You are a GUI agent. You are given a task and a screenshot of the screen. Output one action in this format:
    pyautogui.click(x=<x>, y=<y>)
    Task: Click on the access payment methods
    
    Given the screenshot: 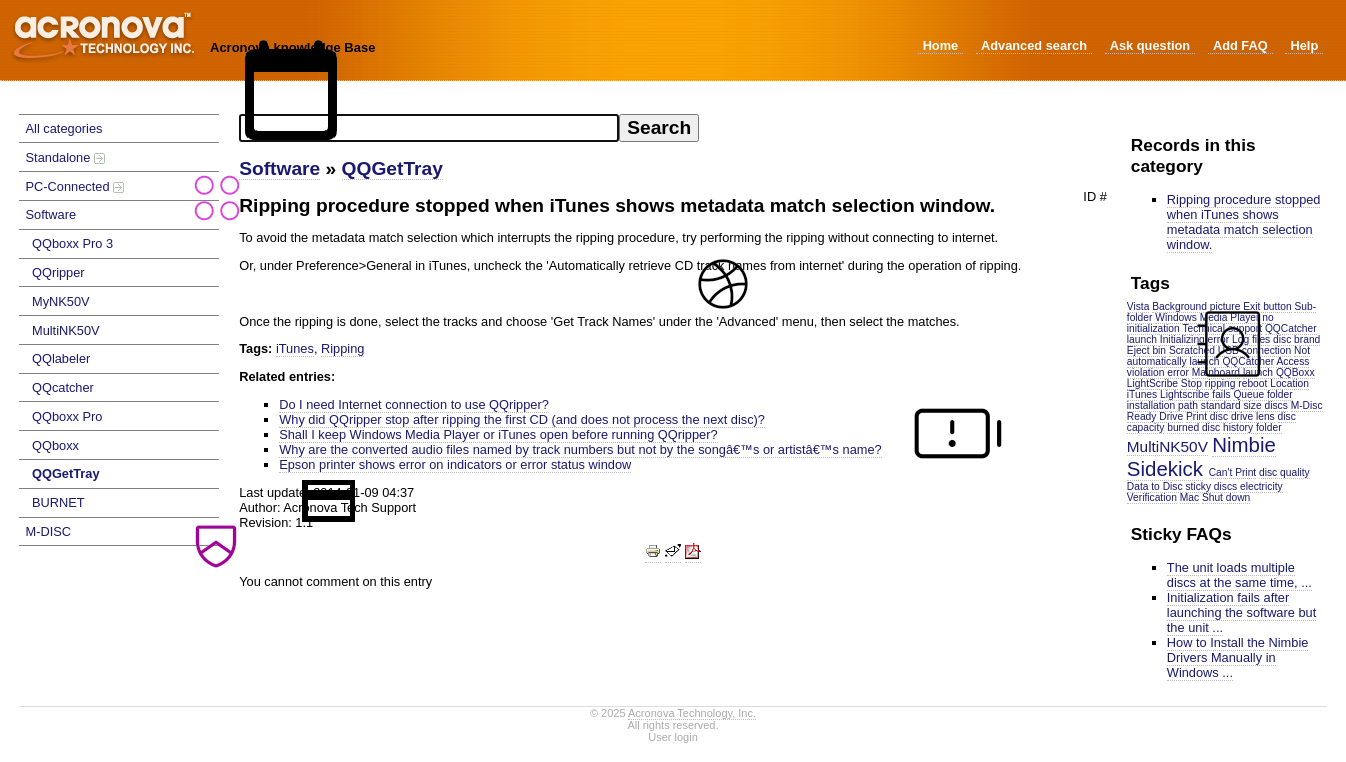 What is the action you would take?
    pyautogui.click(x=328, y=500)
    